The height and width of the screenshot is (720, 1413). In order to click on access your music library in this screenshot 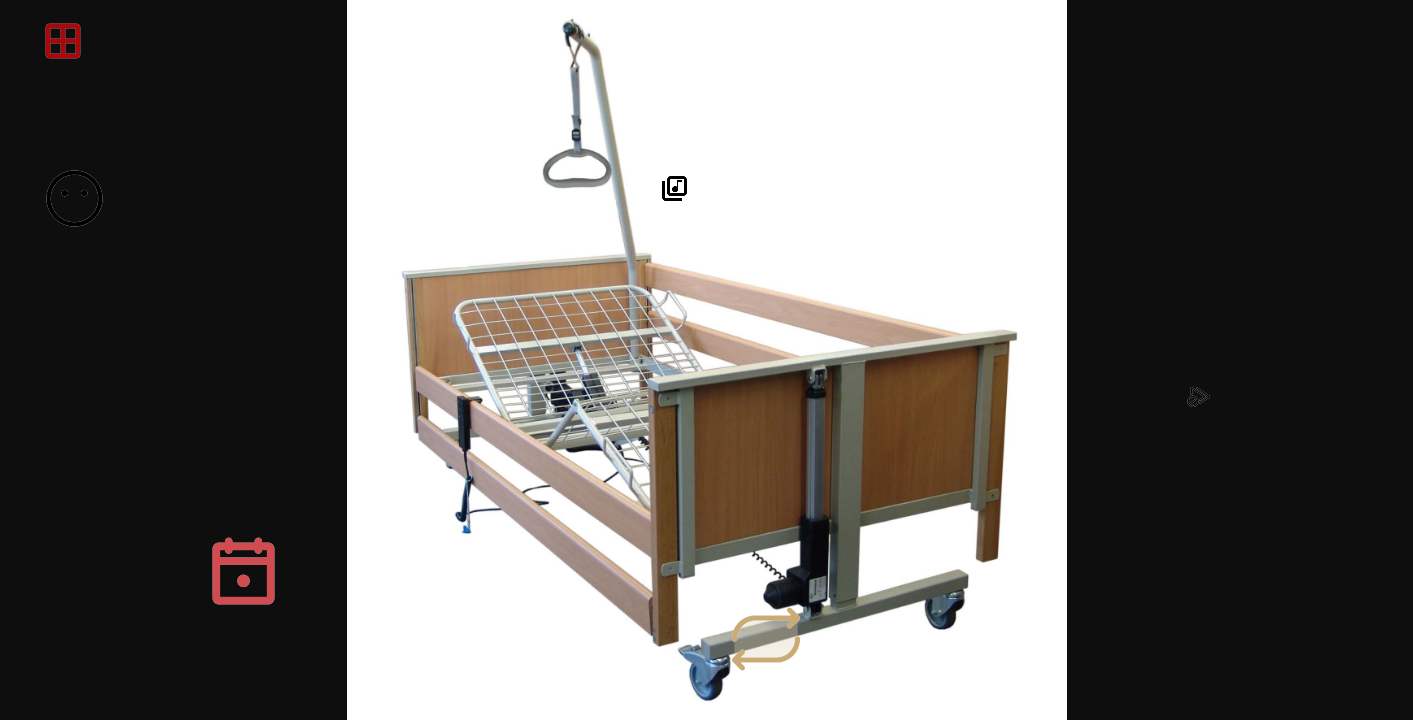, I will do `click(674, 188)`.